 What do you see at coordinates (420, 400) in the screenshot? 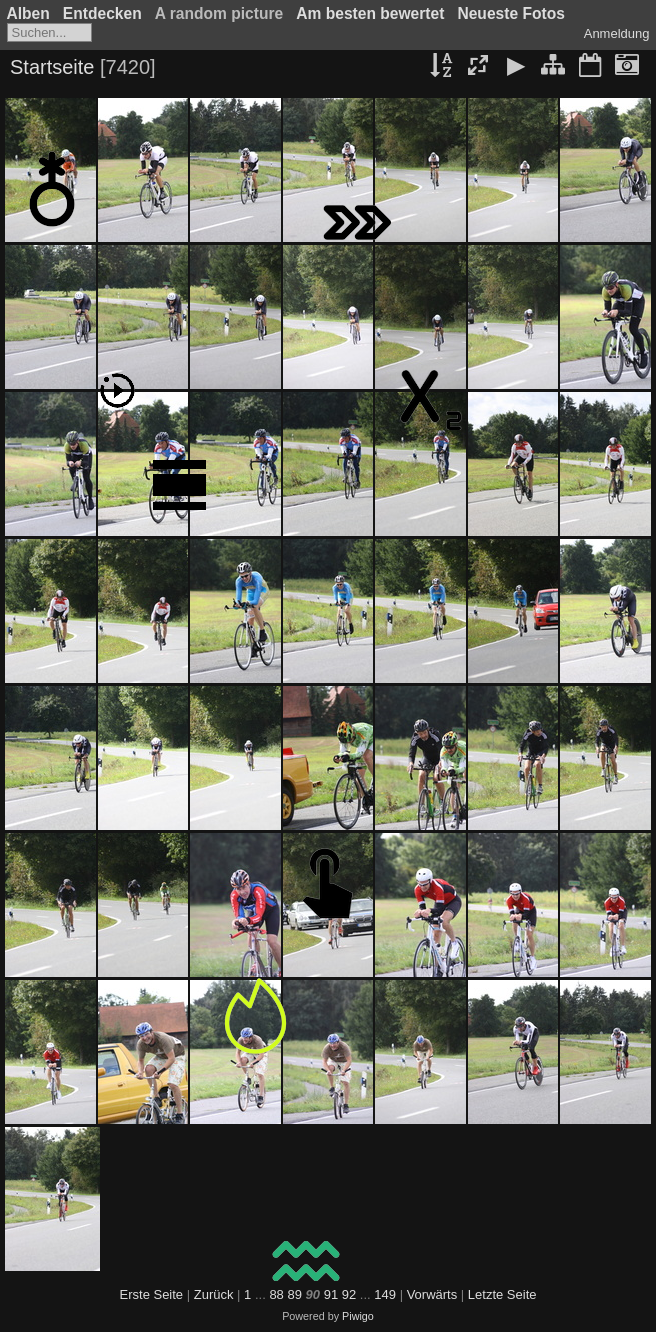
I see `apply subscript formatting to selected text` at bounding box center [420, 400].